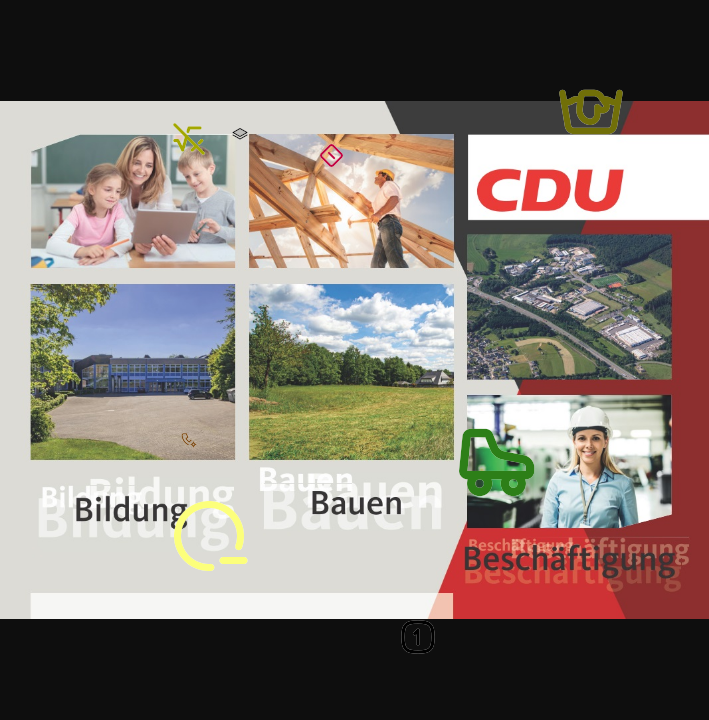 This screenshot has width=709, height=720. I want to click on remove item from a list or collection, so click(209, 536).